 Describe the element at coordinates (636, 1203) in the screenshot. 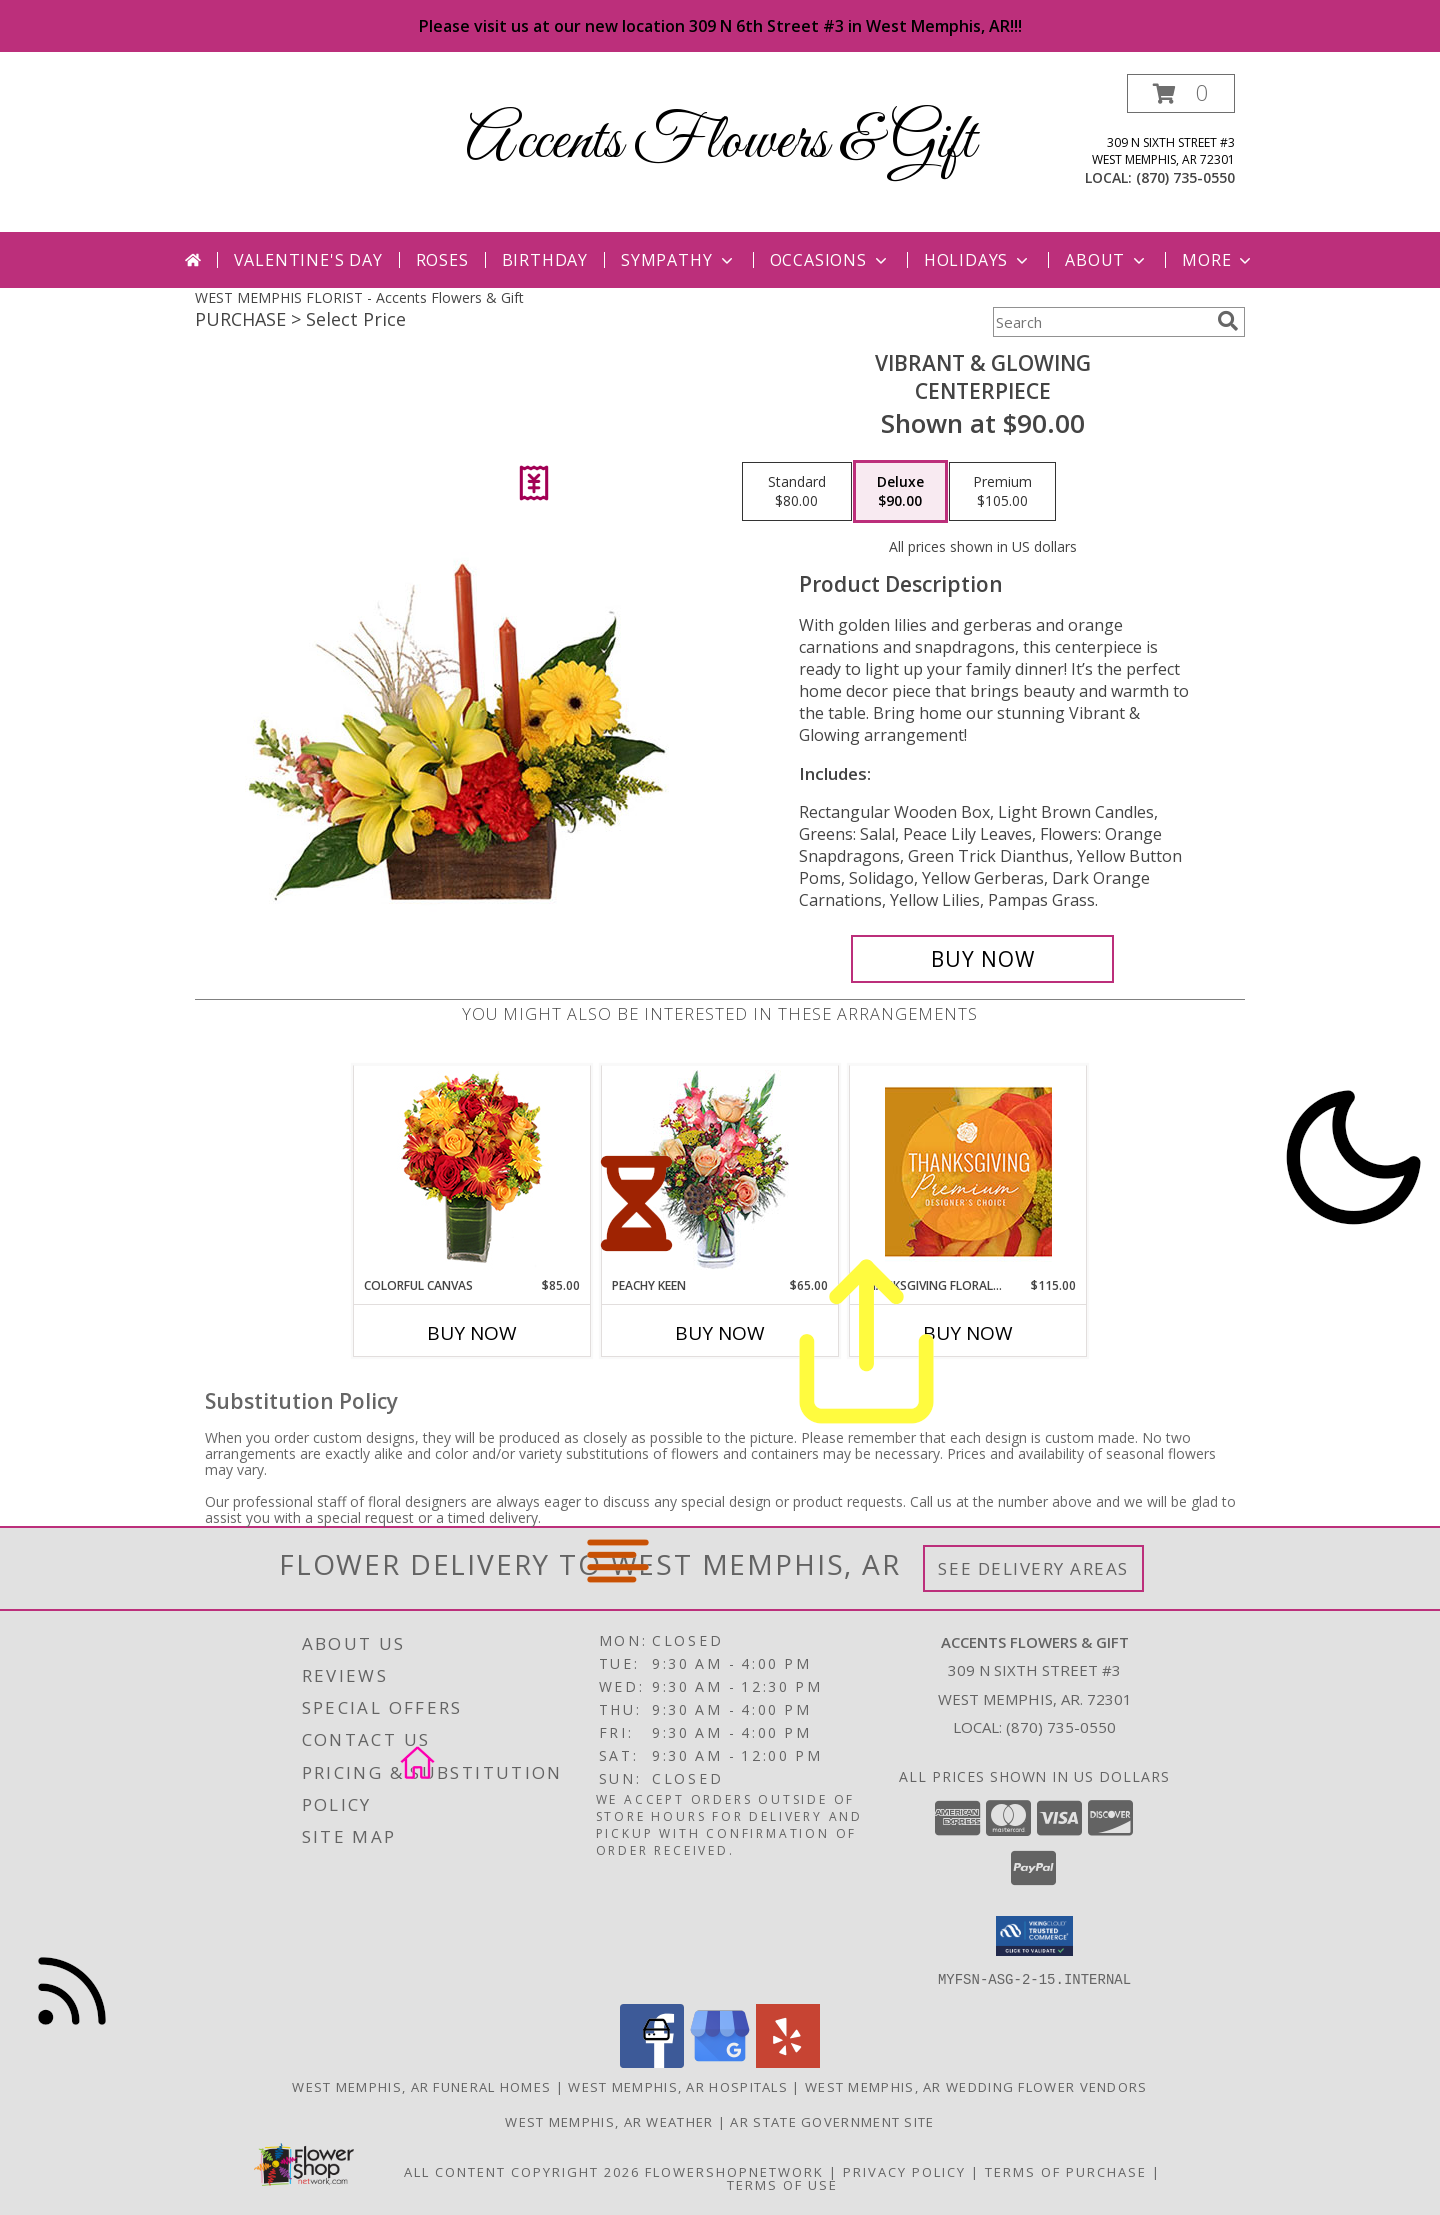

I see `indicates a task or process in progress` at that location.